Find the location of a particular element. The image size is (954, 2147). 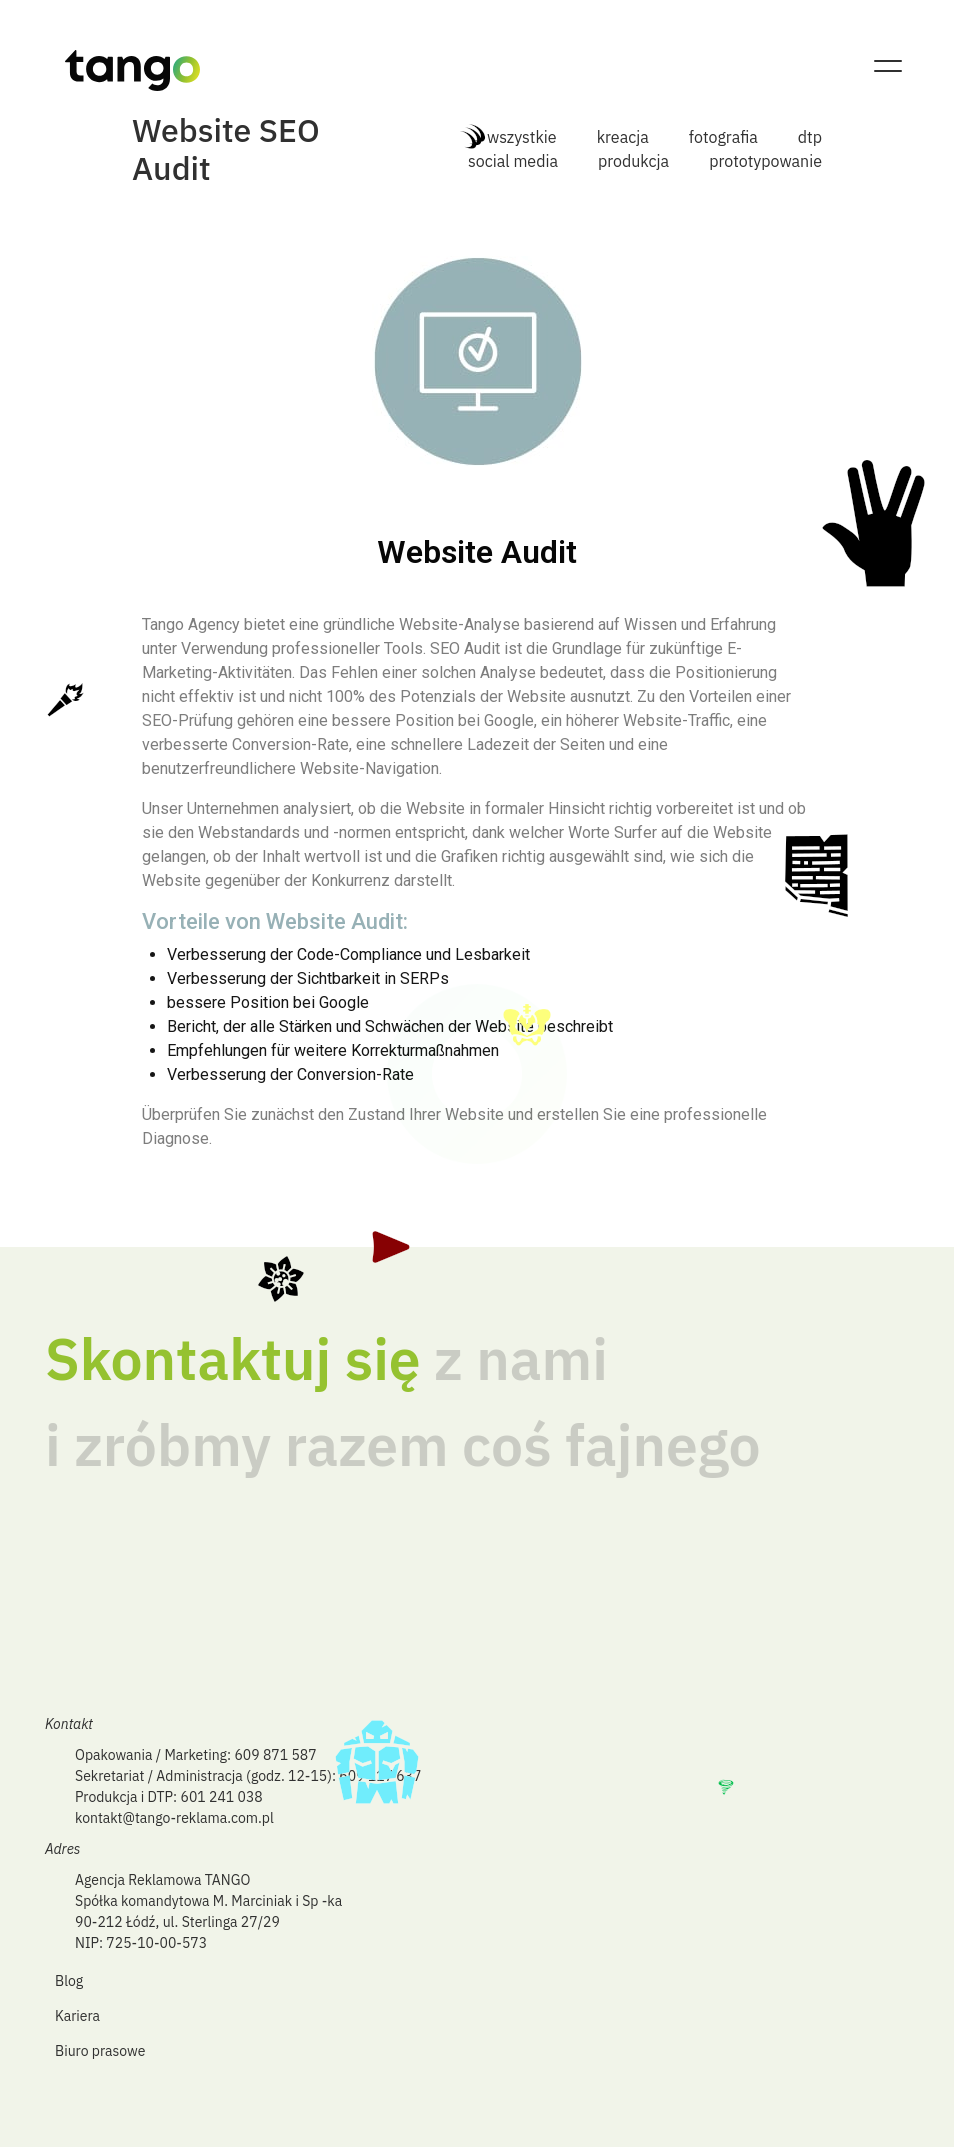

attack or slash action in a game is located at coordinates (472, 136).